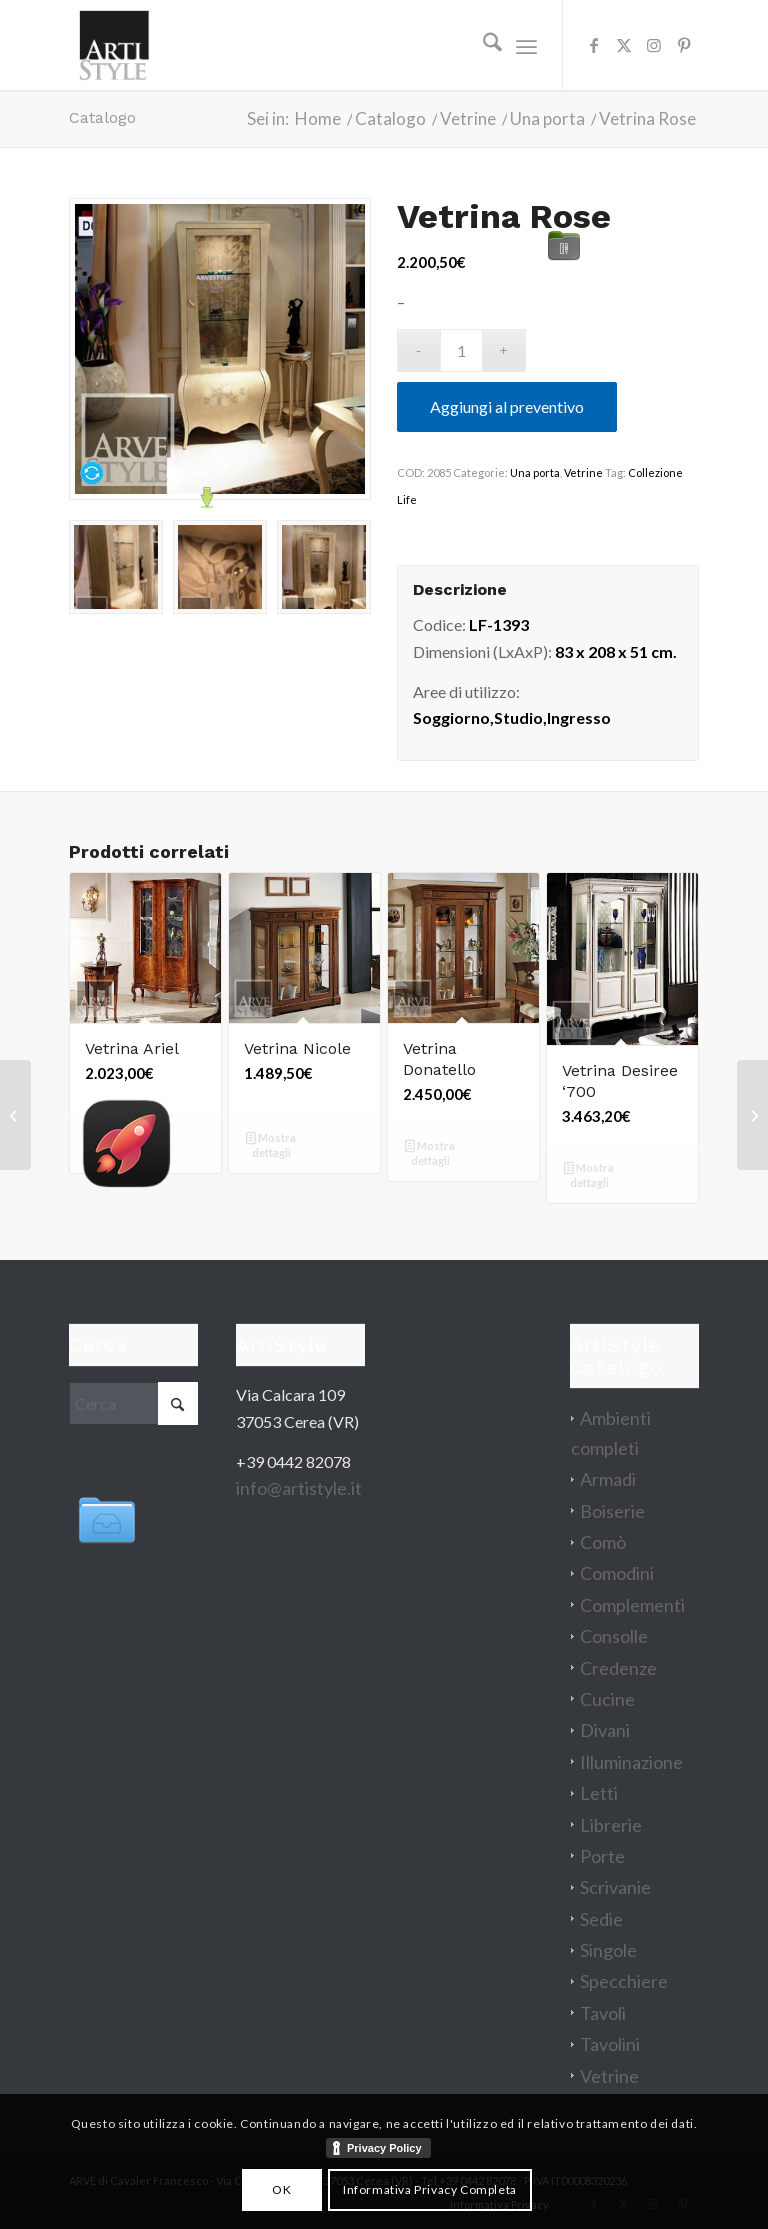  Describe the element at coordinates (107, 1520) in the screenshot. I see `open office documents folder` at that location.